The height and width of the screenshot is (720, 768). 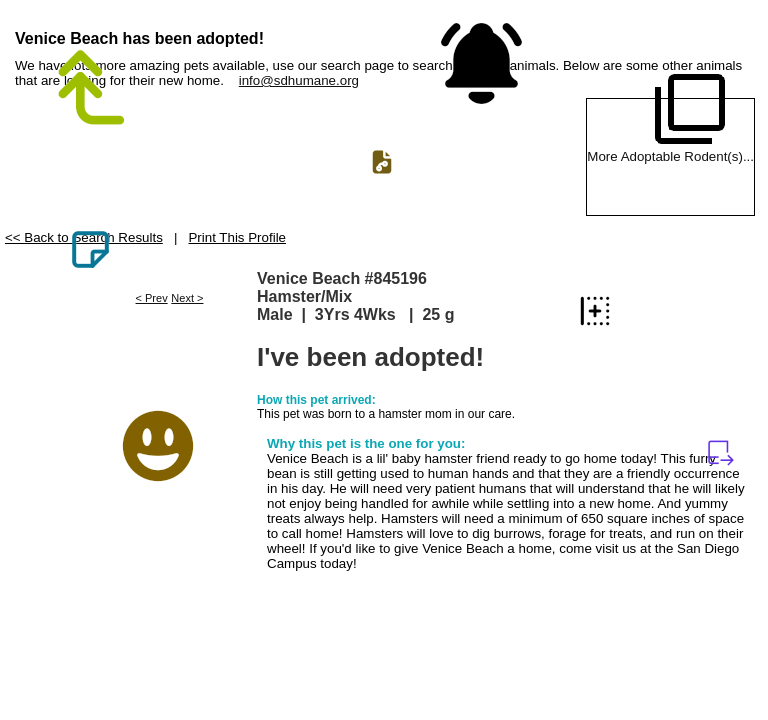 What do you see at coordinates (720, 454) in the screenshot?
I see `pull changes from a remote repository` at bounding box center [720, 454].